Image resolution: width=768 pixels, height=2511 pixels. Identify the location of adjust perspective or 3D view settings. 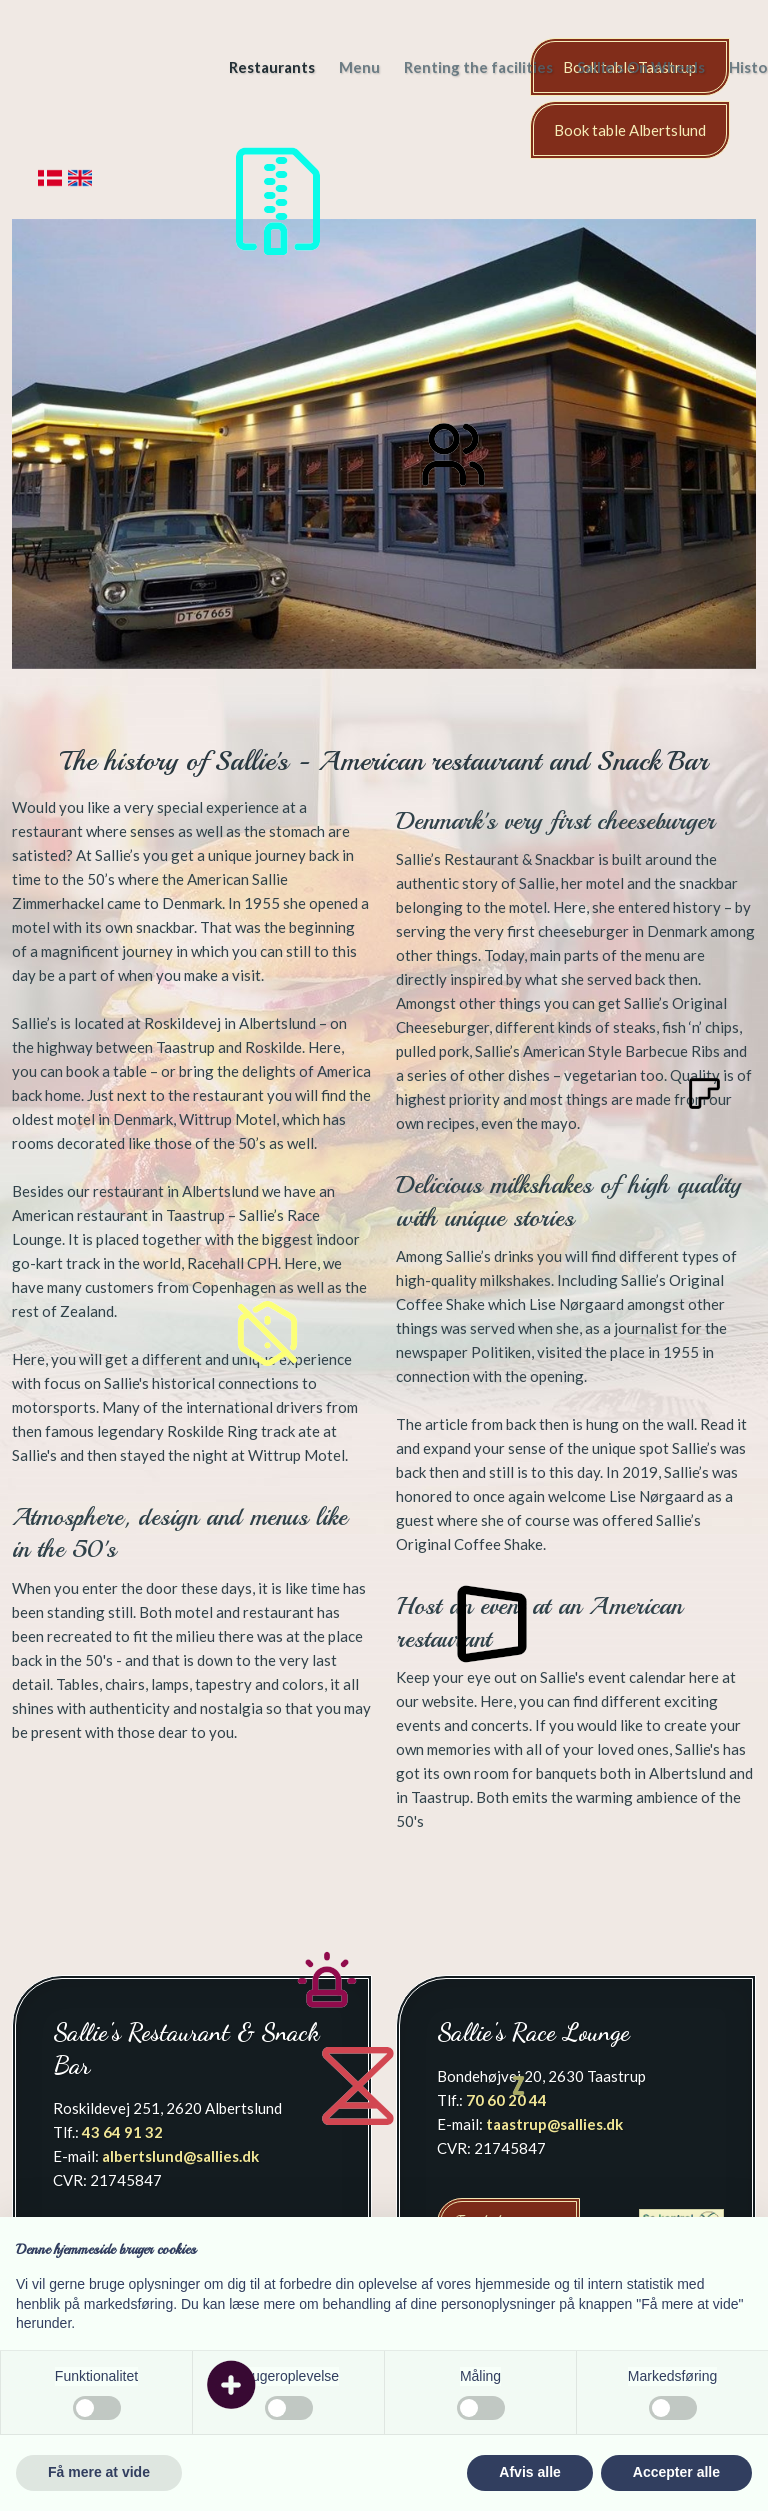
(492, 1624).